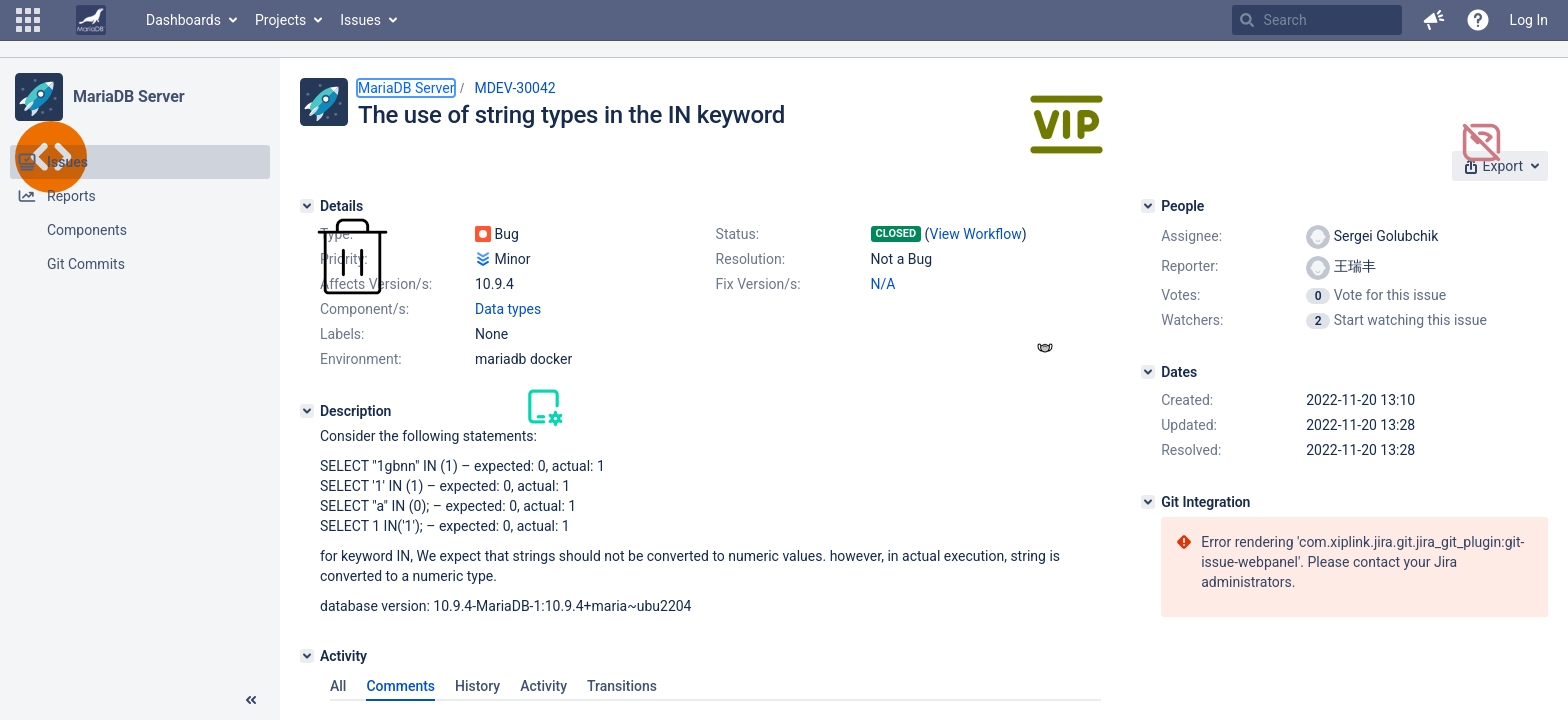 The height and width of the screenshot is (720, 1568). What do you see at coordinates (1481, 142) in the screenshot?
I see `indicates scaling or resizing is disabled` at bounding box center [1481, 142].